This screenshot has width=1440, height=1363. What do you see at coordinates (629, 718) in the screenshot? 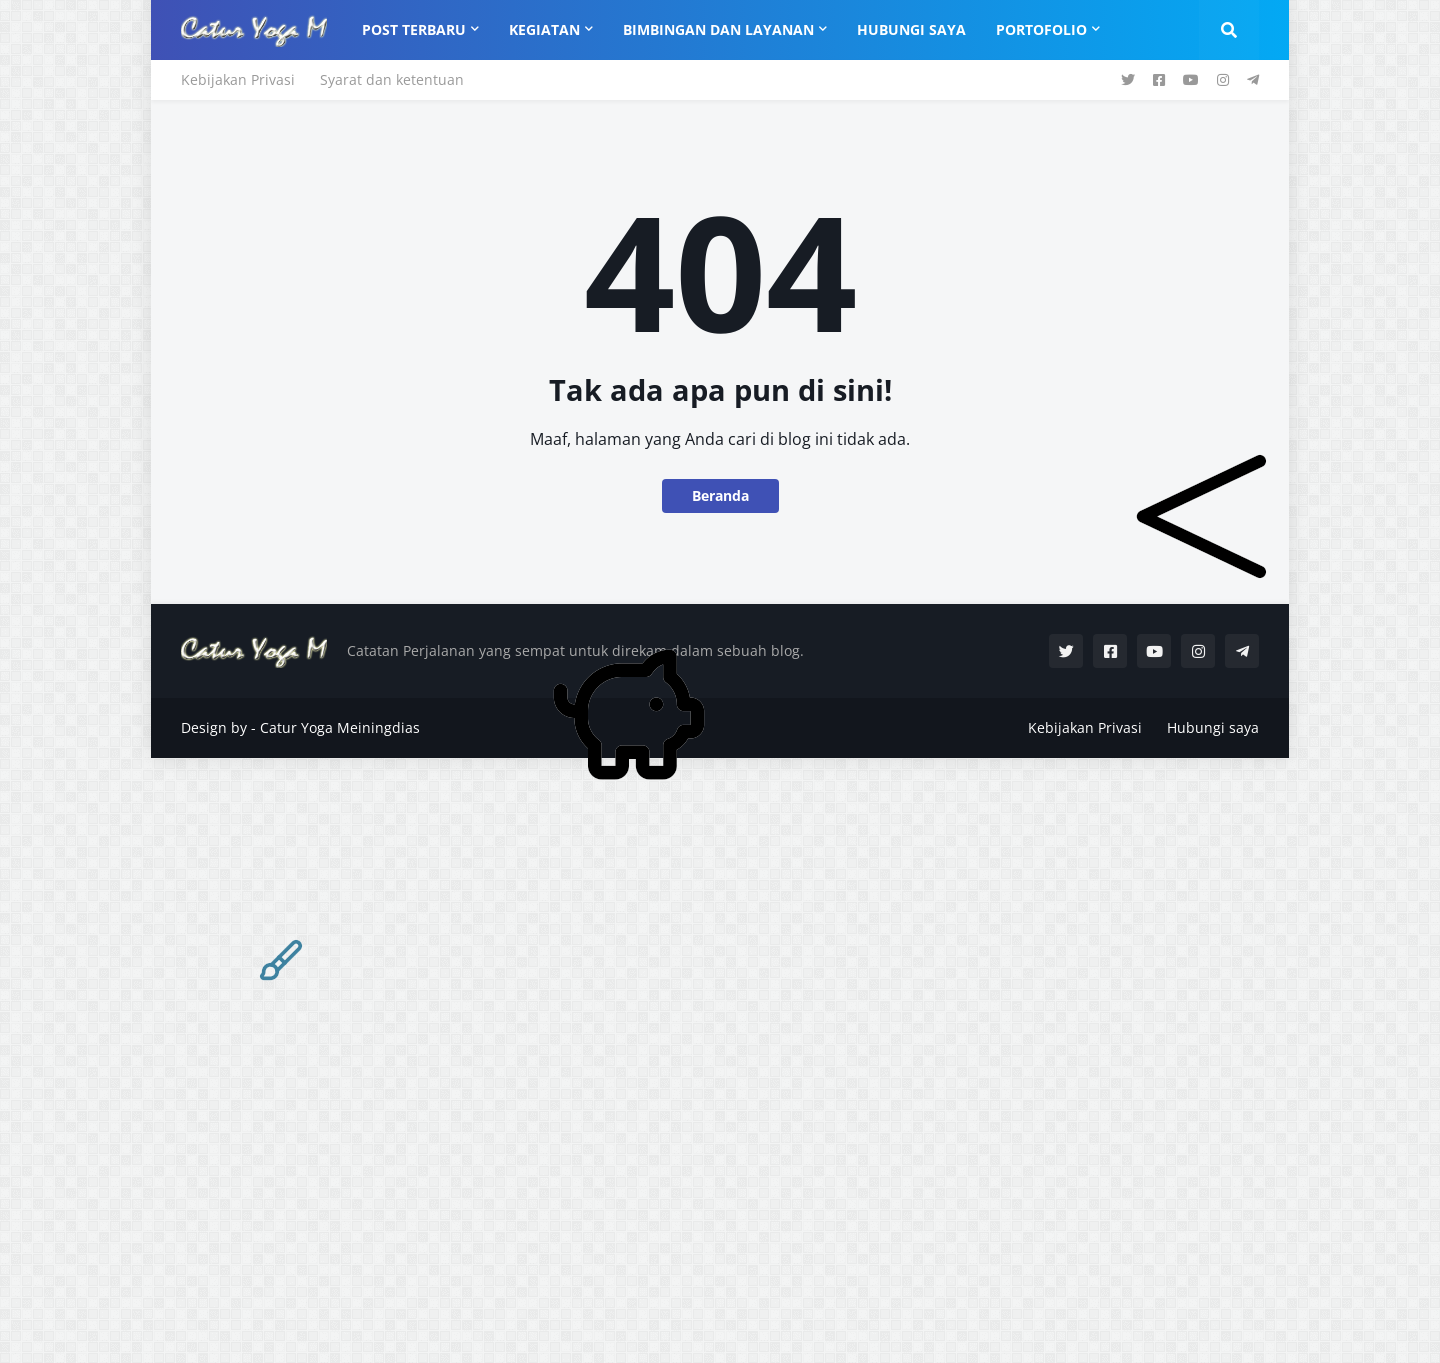
I see `access savings or budget features` at bounding box center [629, 718].